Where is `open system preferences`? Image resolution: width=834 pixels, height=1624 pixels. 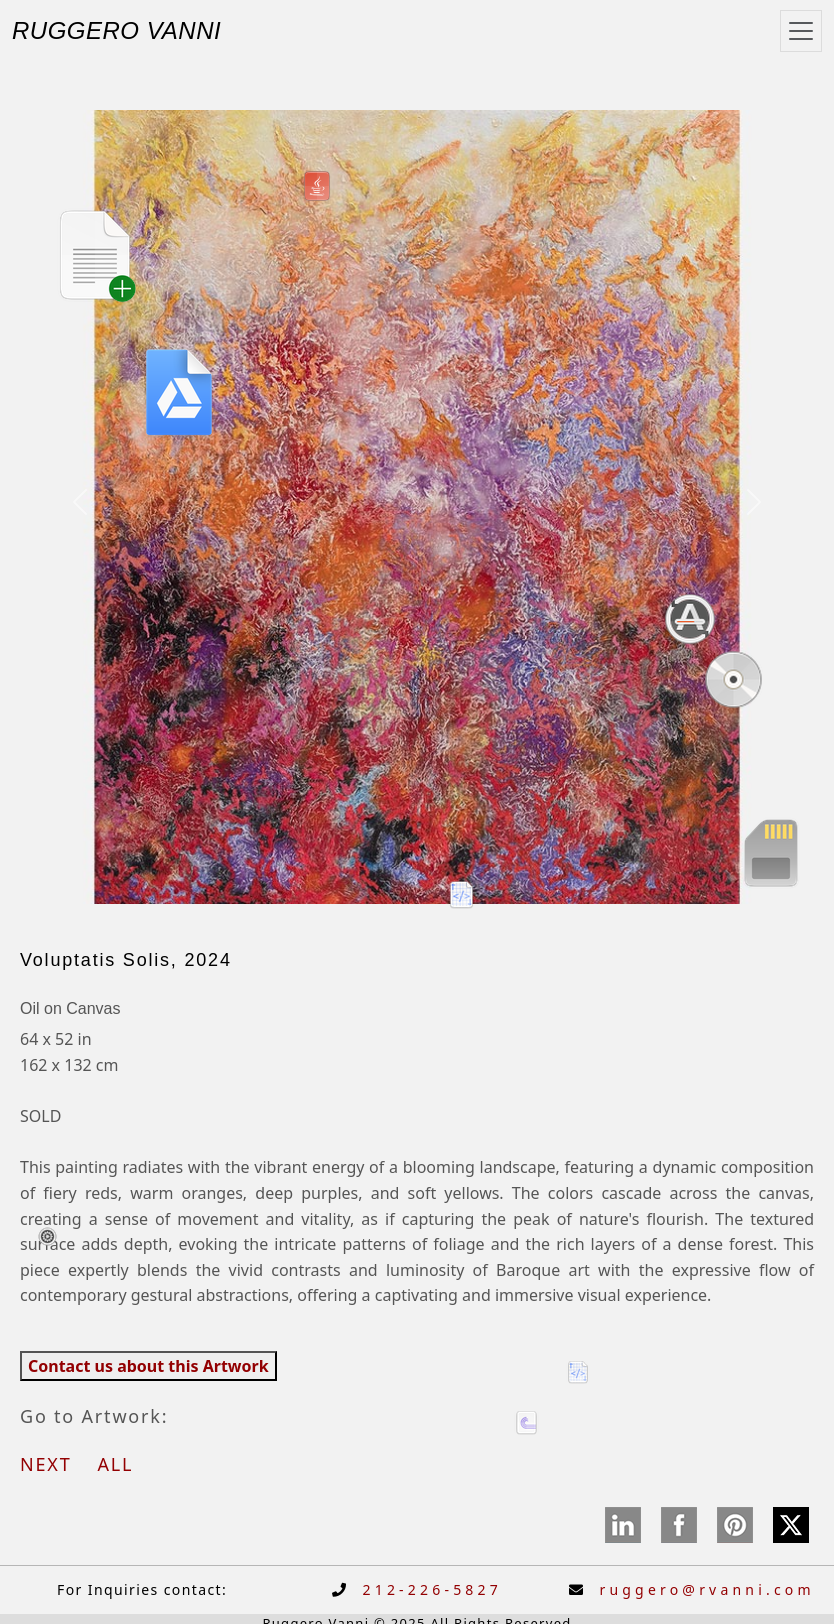
open system preferences is located at coordinates (47, 1236).